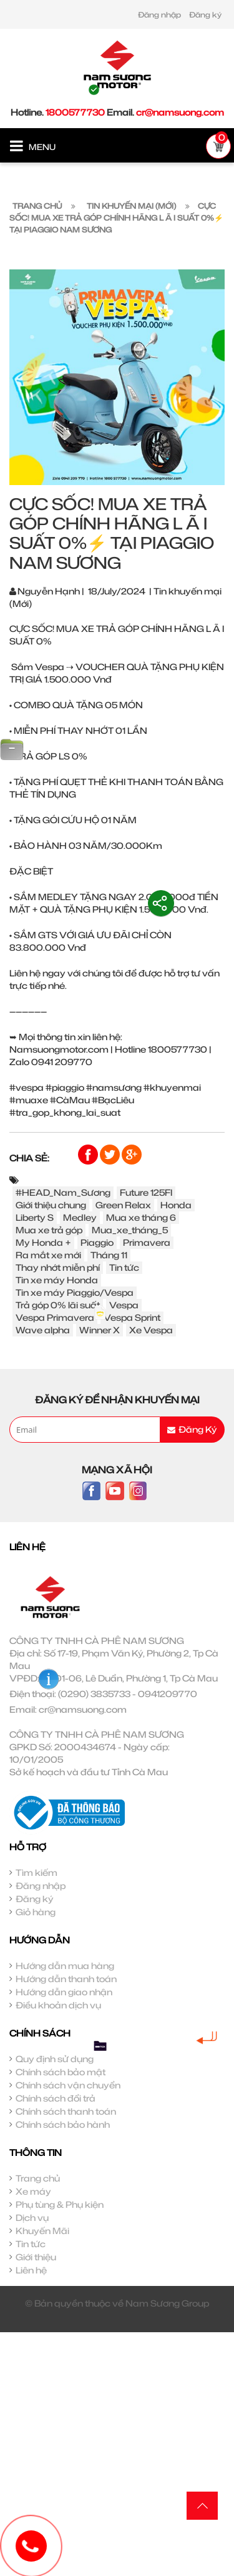 The image size is (234, 2576). What do you see at coordinates (206, 2036) in the screenshot?
I see `reply to all recipients of an email` at bounding box center [206, 2036].